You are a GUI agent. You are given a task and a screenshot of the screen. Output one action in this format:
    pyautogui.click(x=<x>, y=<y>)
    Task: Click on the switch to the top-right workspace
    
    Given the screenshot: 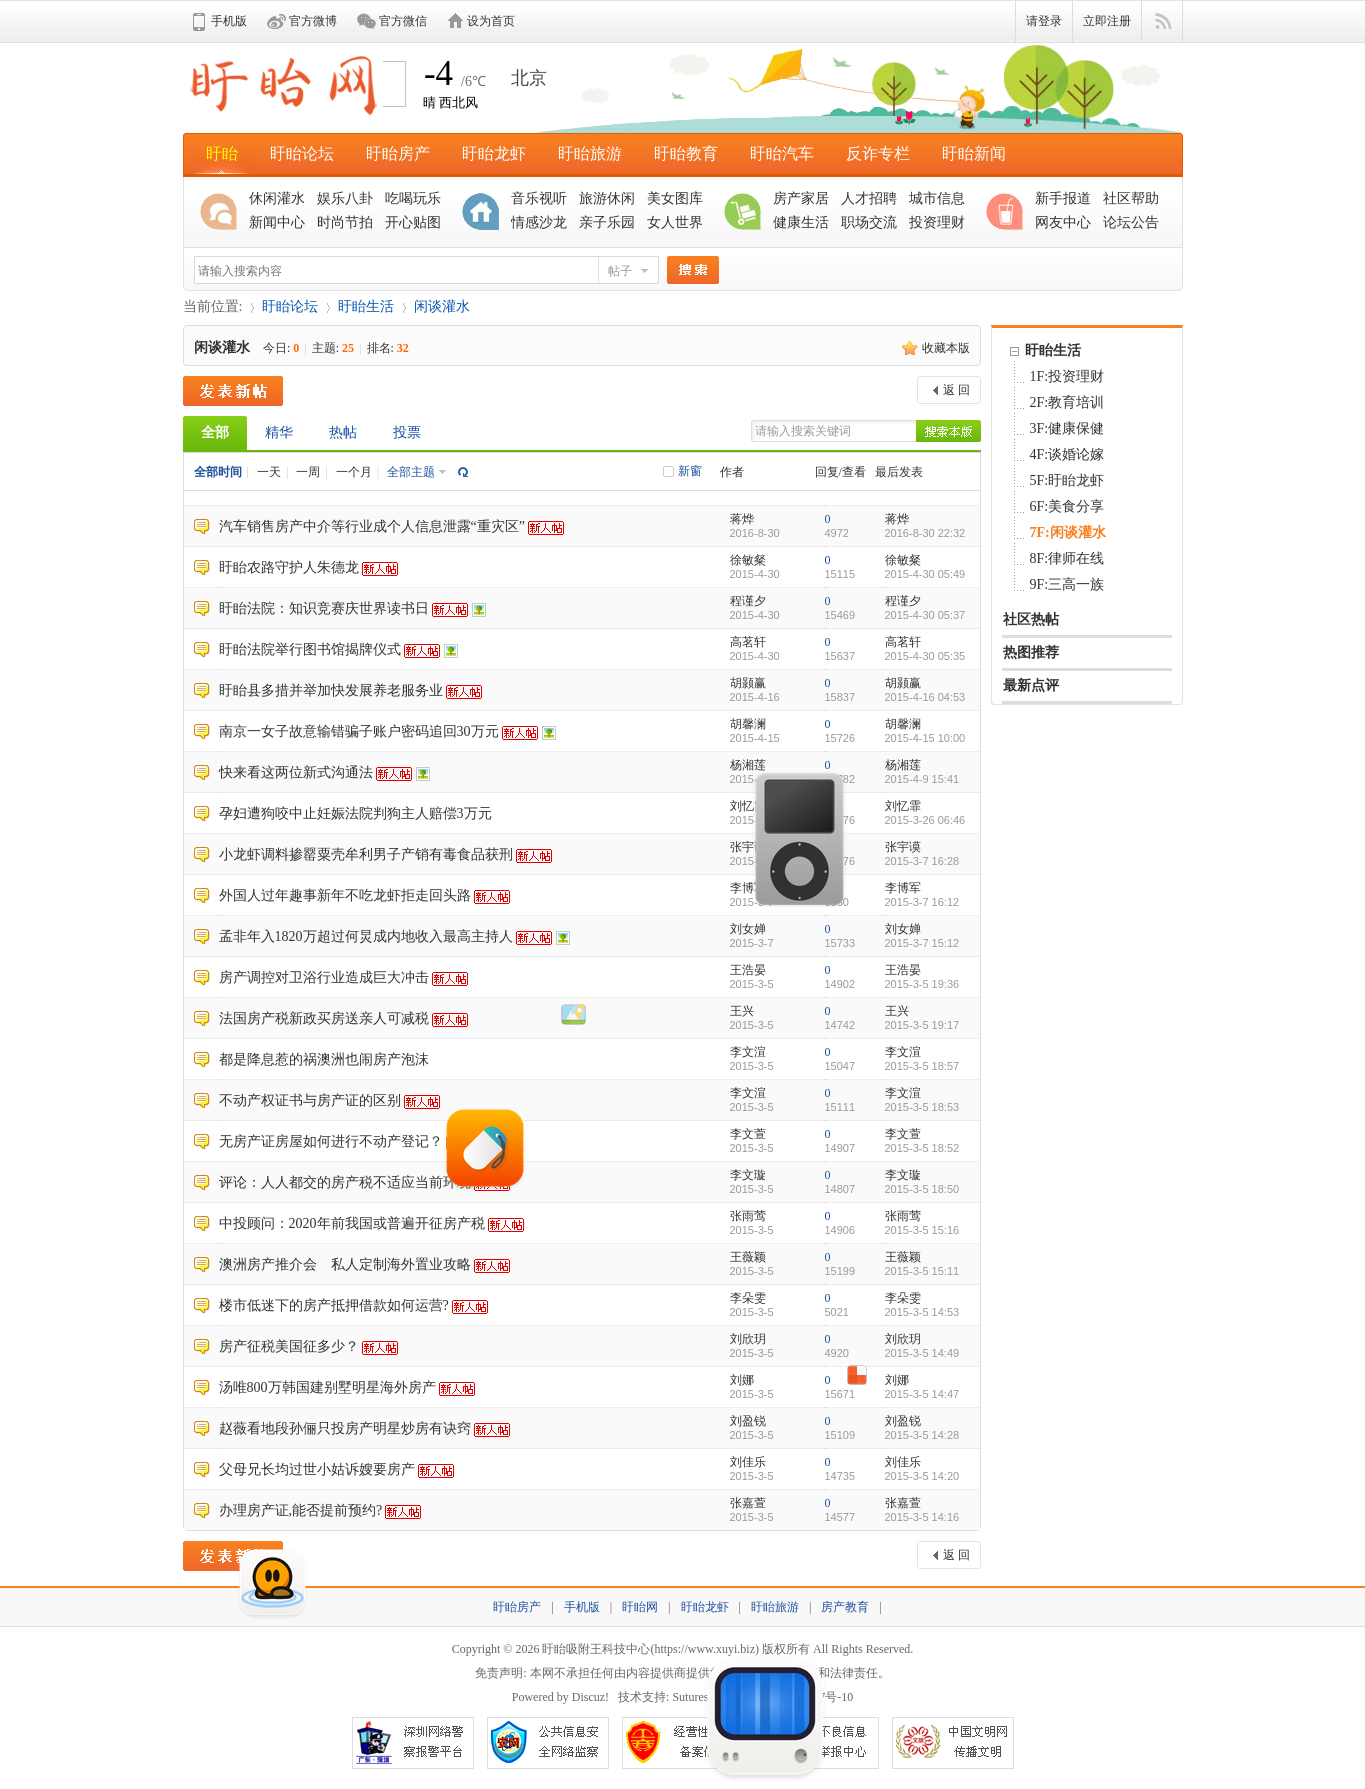 What is the action you would take?
    pyautogui.click(x=857, y=1375)
    